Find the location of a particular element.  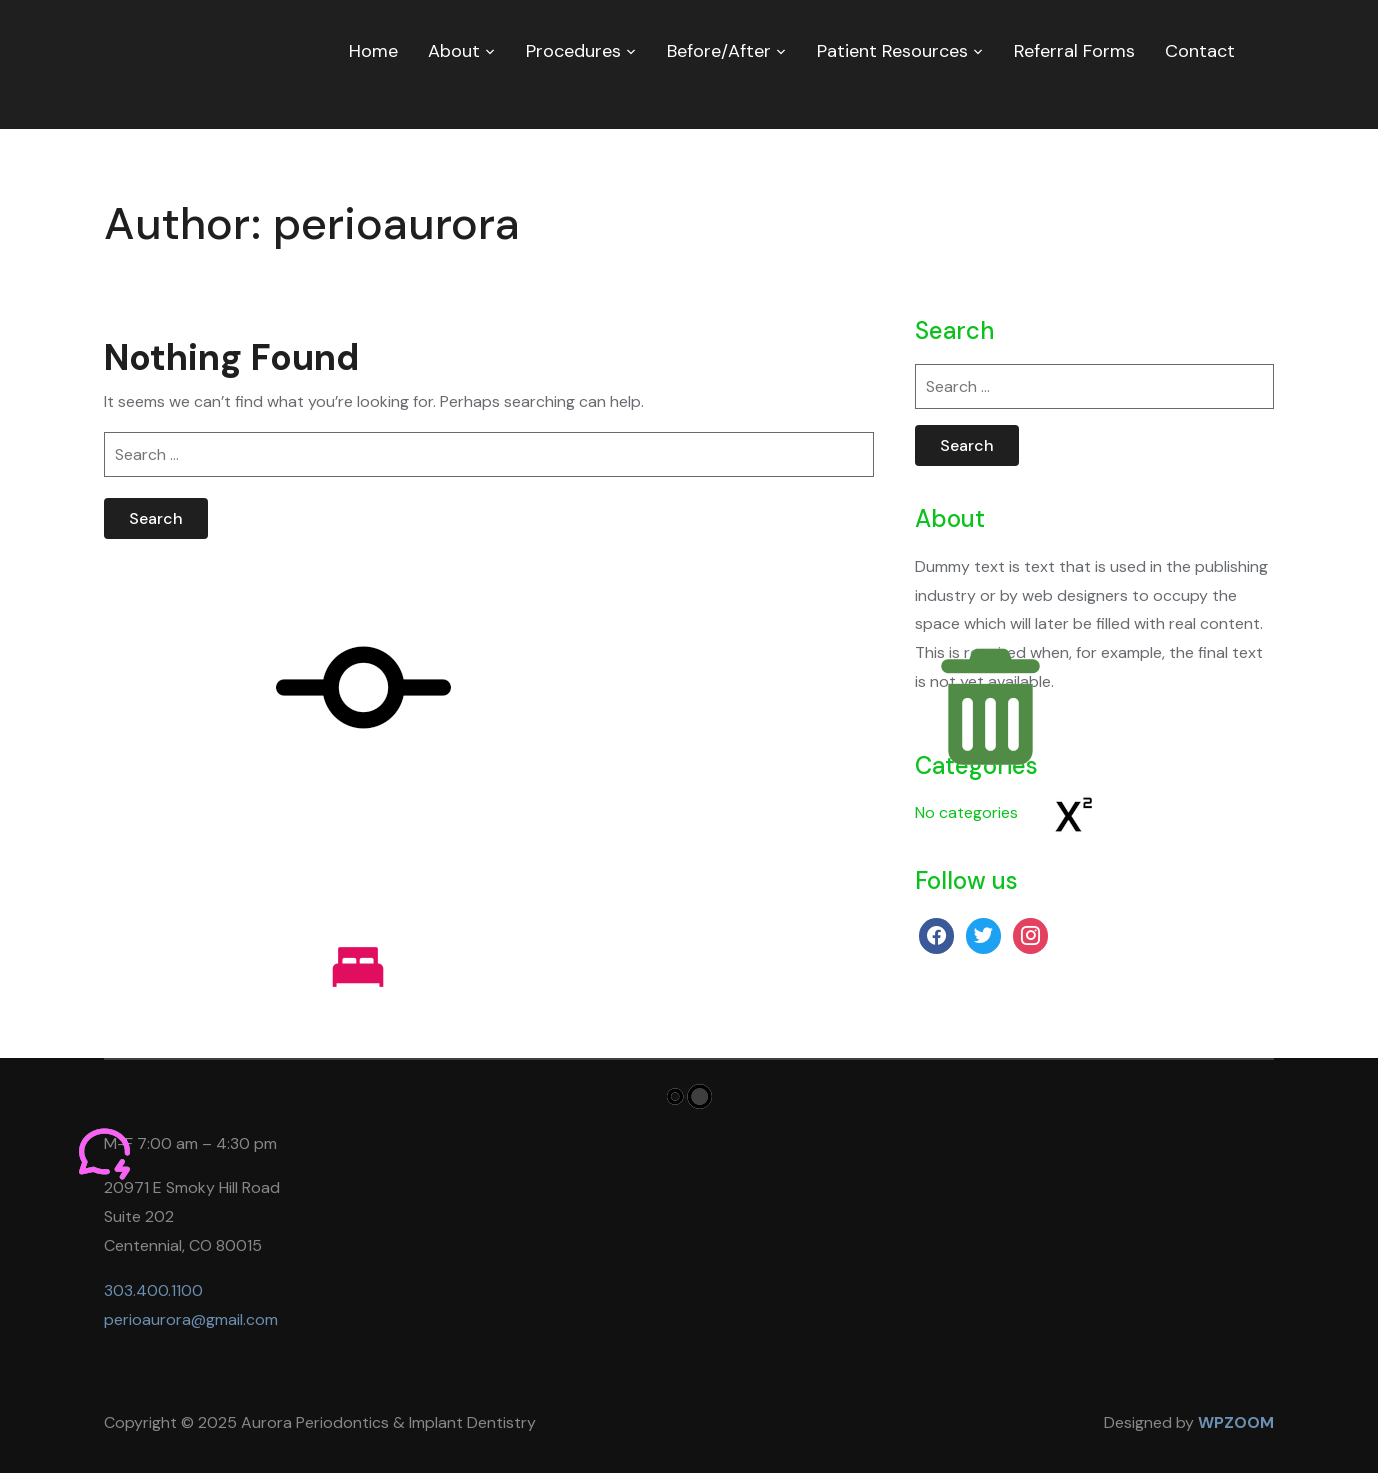

book a room or accommodation is located at coordinates (358, 967).